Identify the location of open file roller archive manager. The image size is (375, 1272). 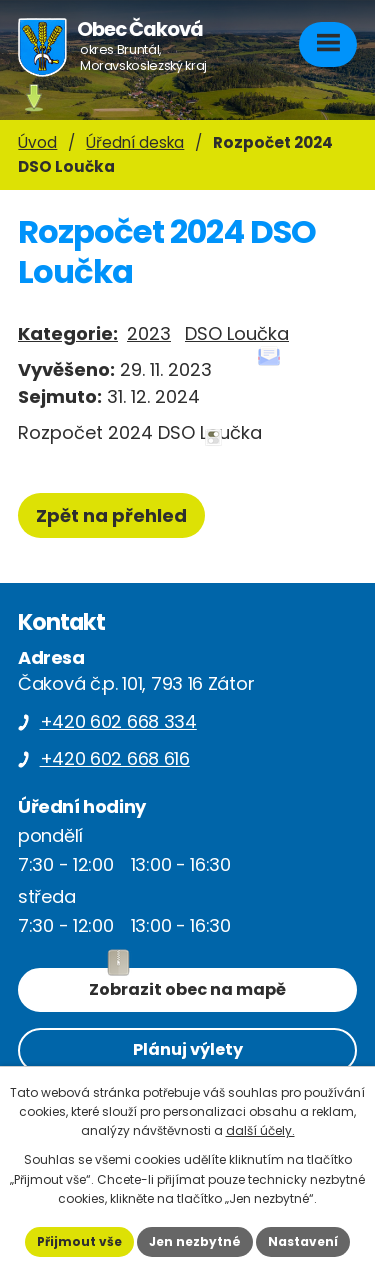
(118, 962).